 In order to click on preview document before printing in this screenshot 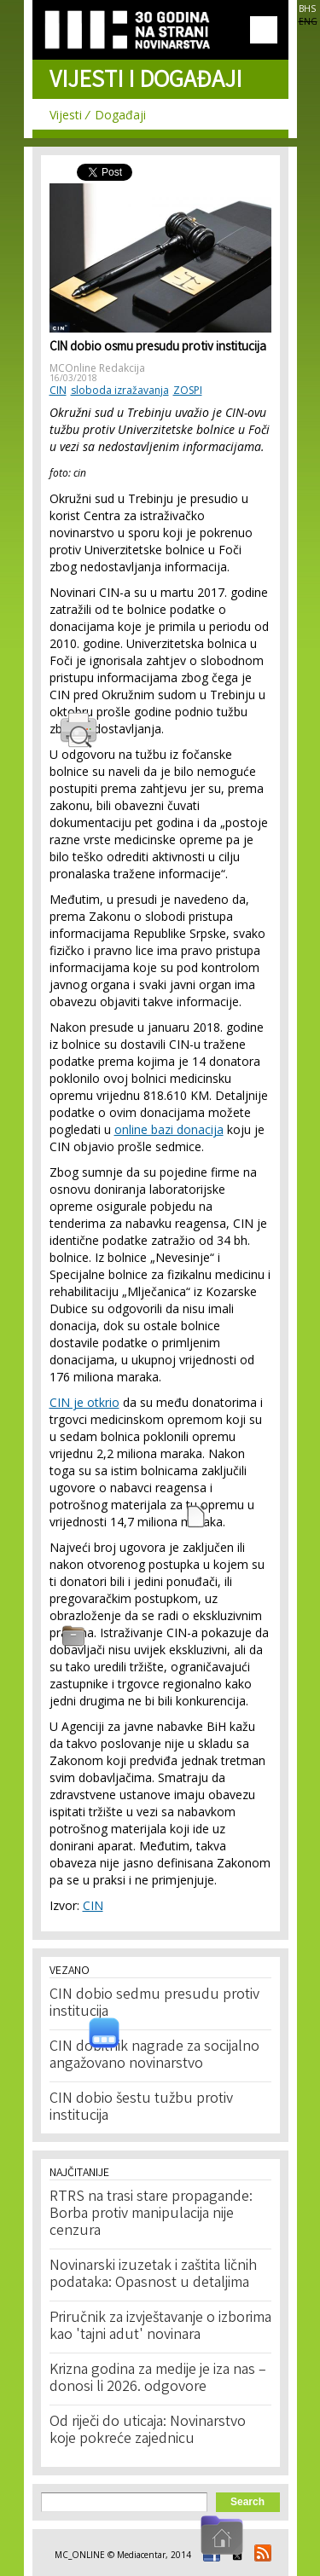, I will do `click(79, 730)`.